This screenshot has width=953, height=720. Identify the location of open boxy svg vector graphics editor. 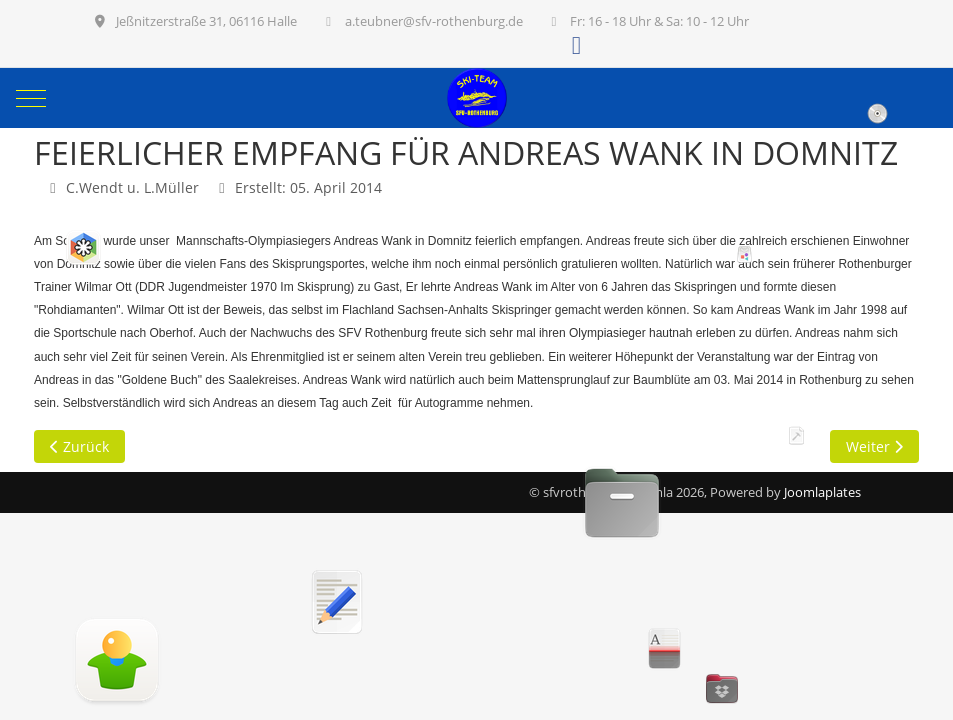
(83, 247).